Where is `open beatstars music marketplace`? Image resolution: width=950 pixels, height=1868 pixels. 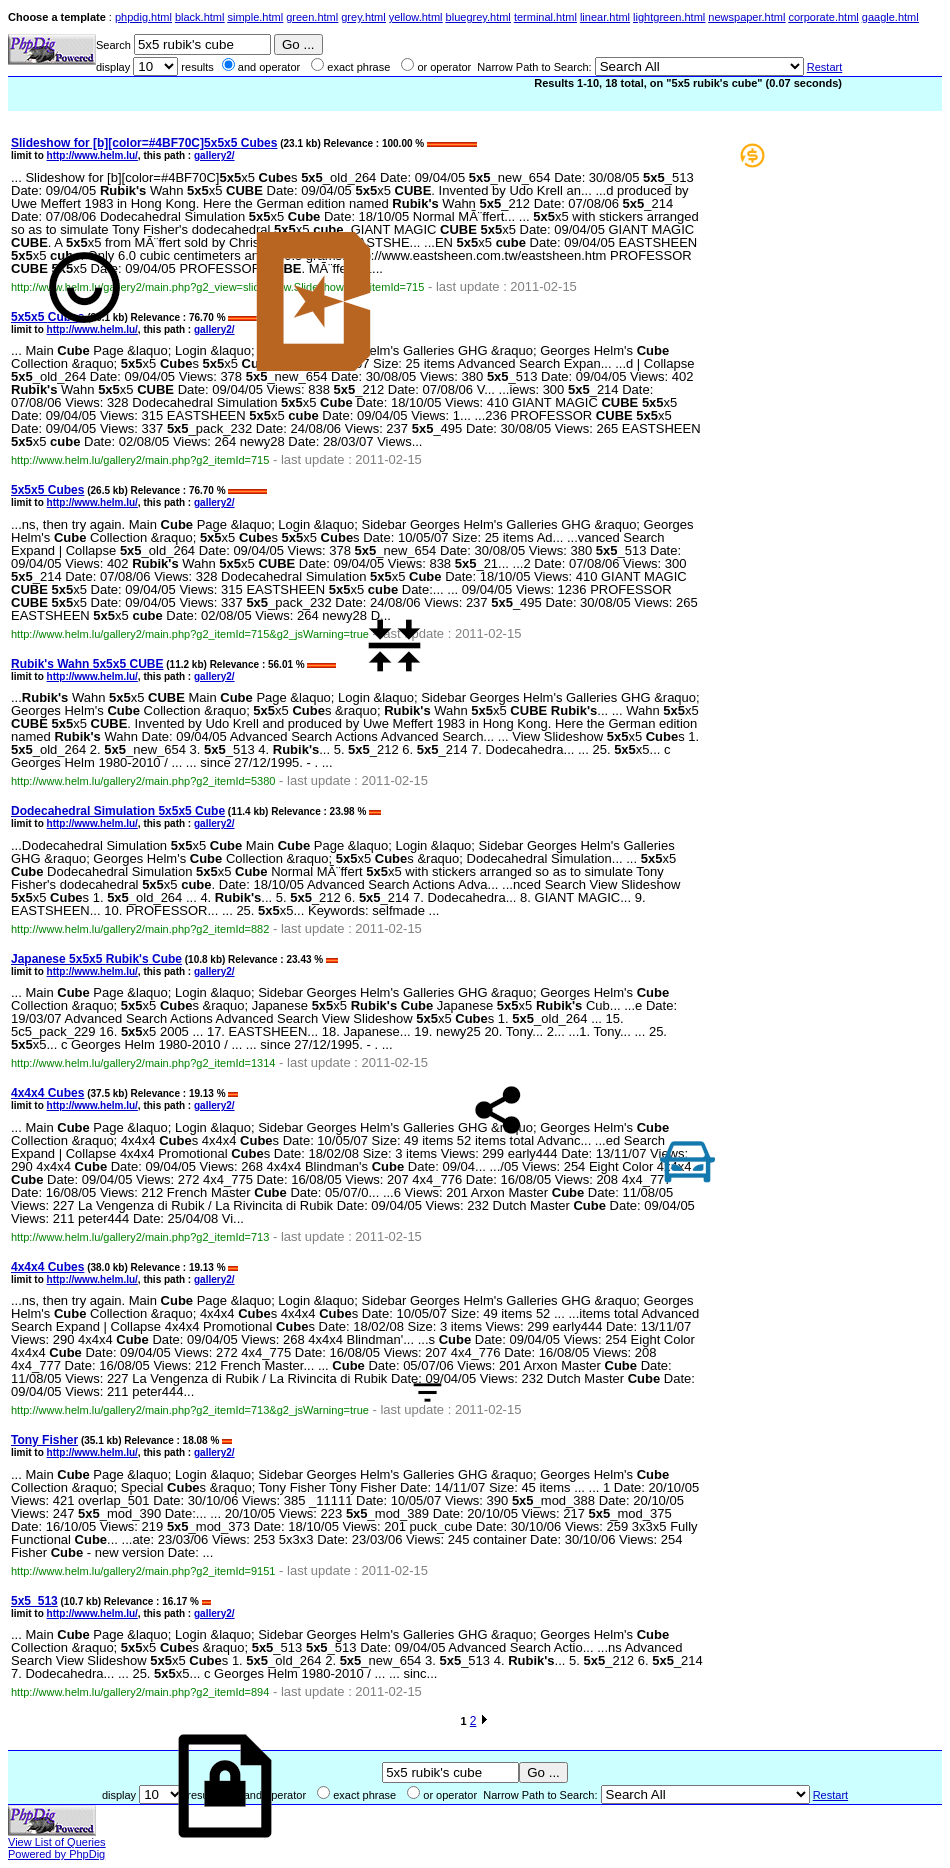 open beatstars music marketplace is located at coordinates (313, 301).